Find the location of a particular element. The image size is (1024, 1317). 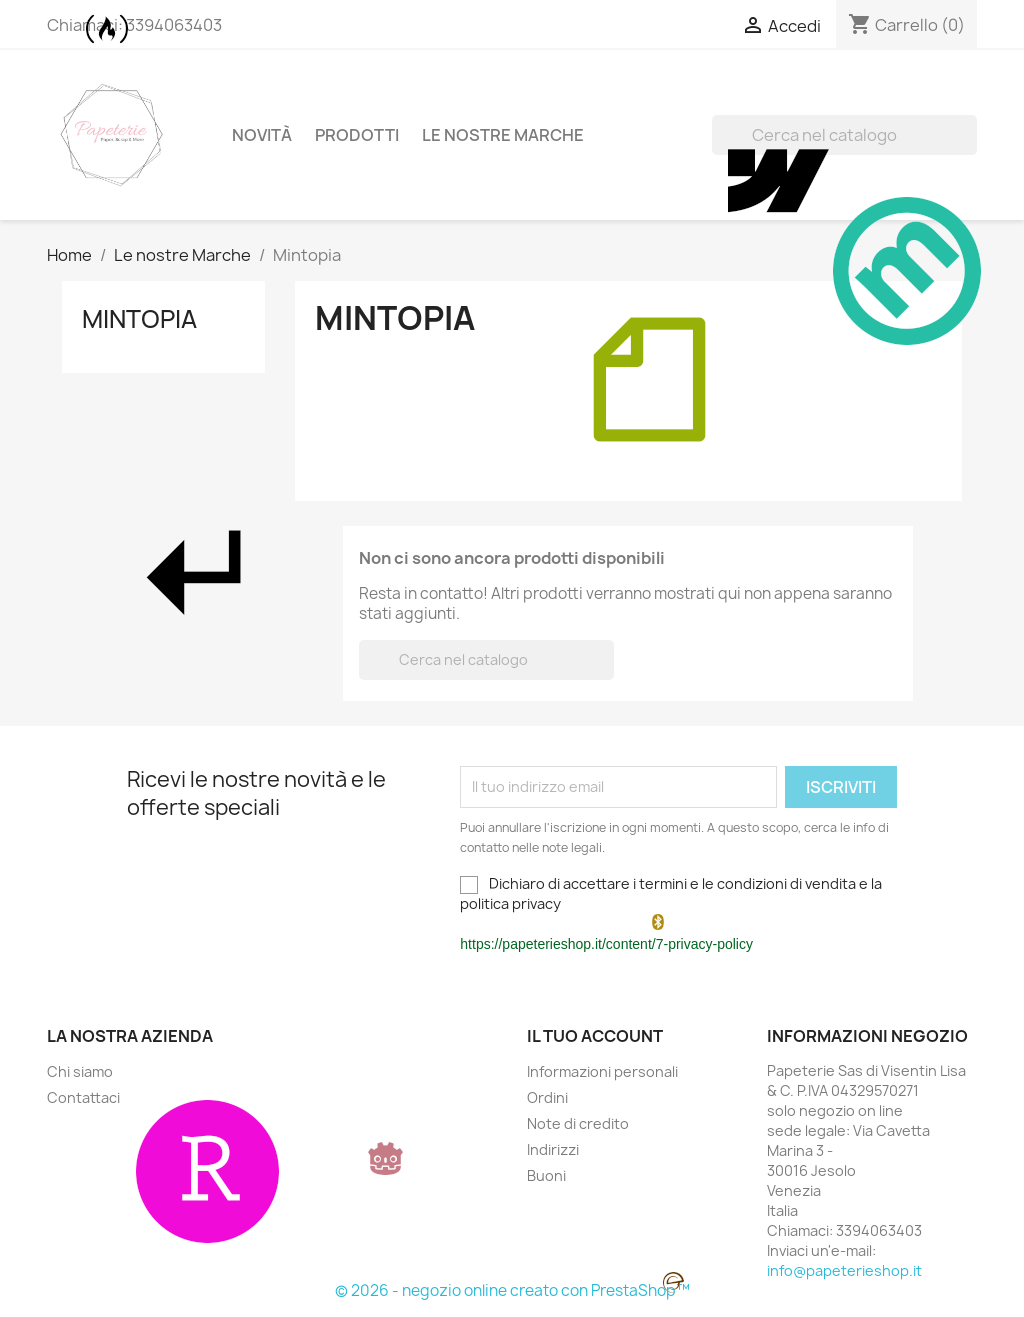

toggle bluetooth connectivity on or off is located at coordinates (658, 922).